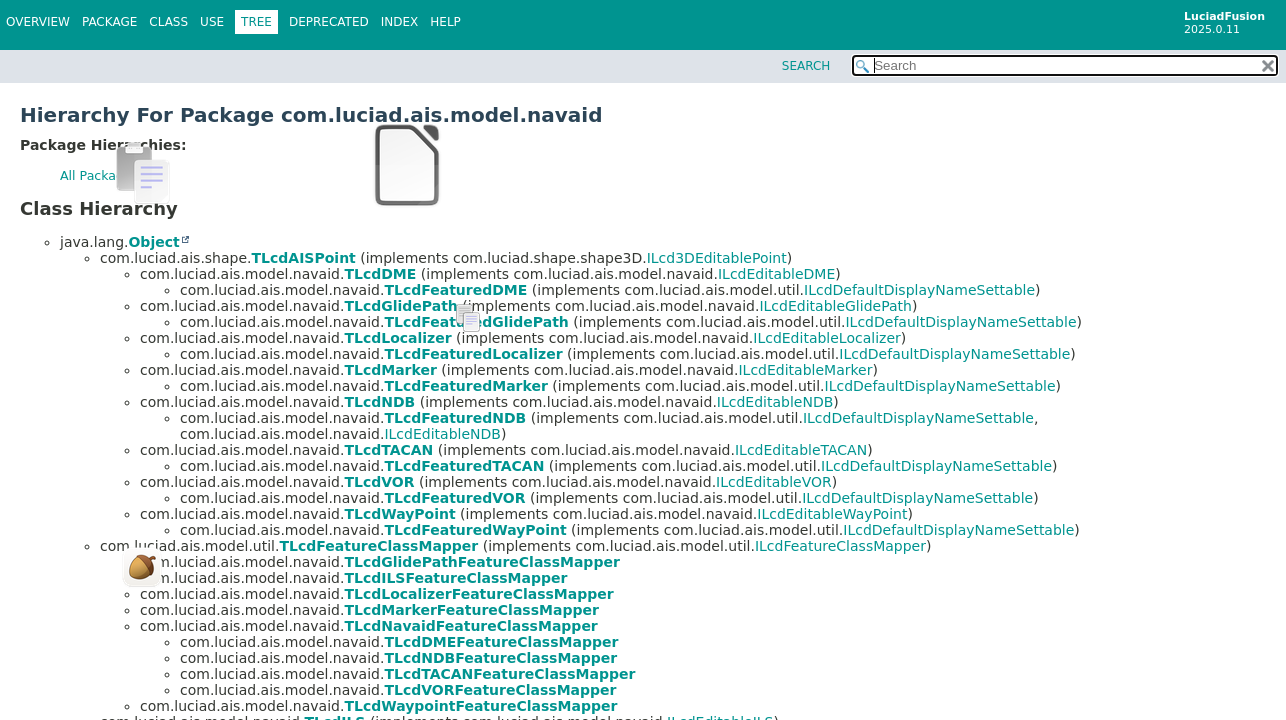 This screenshot has height=720, width=1286. What do you see at coordinates (142, 567) in the screenshot?
I see `open nutstore cloud storage app` at bounding box center [142, 567].